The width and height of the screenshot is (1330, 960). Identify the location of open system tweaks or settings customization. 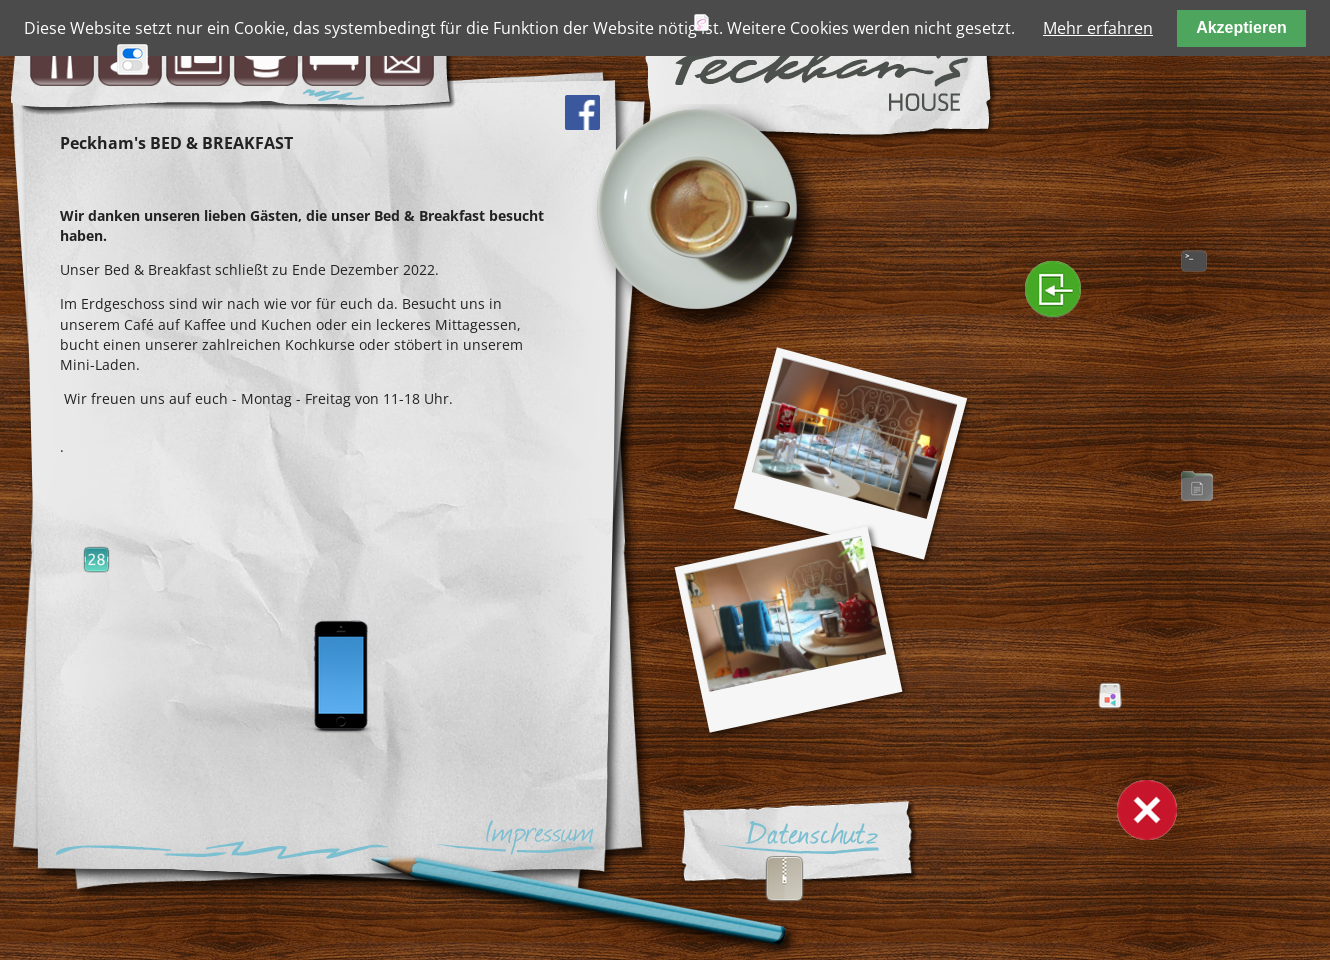
(132, 59).